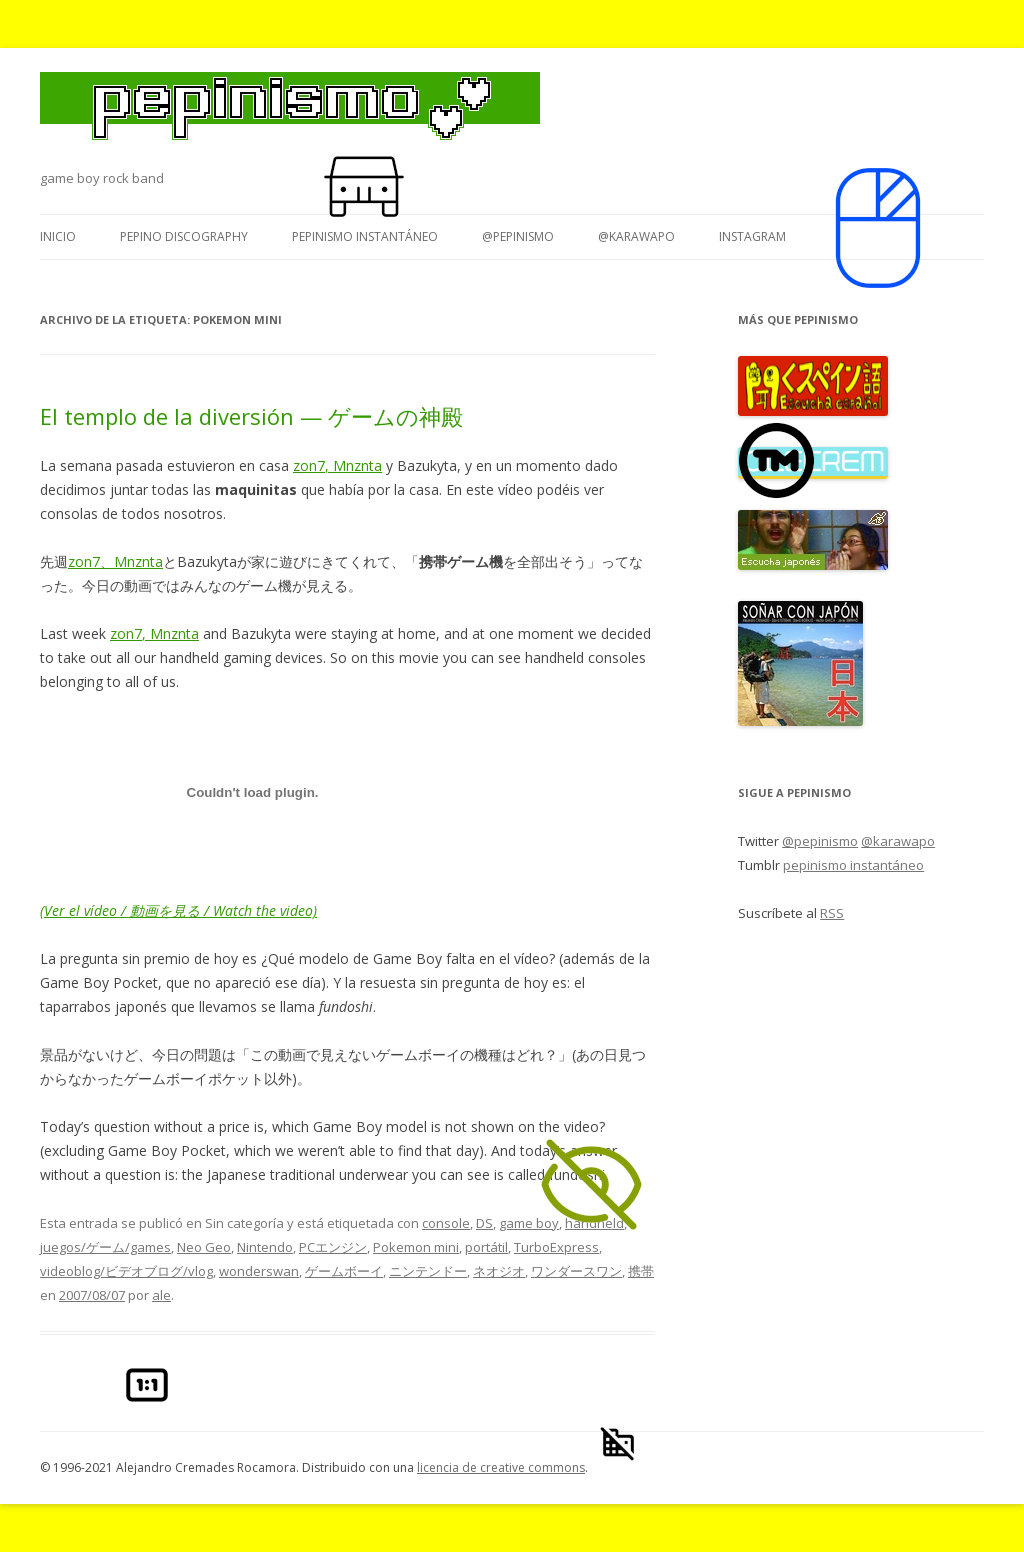 This screenshot has height=1552, width=1024. Describe the element at coordinates (618, 1442) in the screenshot. I see `indicates a website or domain is unavailable` at that location.